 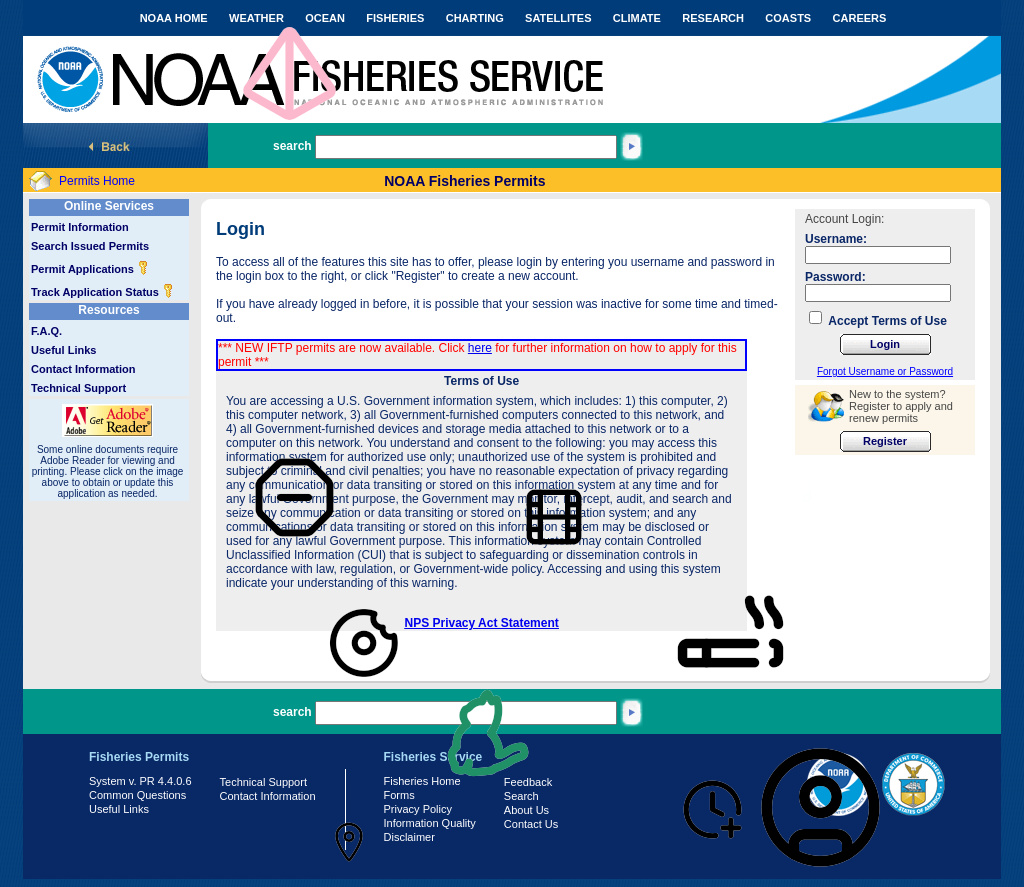 What do you see at coordinates (289, 73) in the screenshot?
I see `view 3D model or object` at bounding box center [289, 73].